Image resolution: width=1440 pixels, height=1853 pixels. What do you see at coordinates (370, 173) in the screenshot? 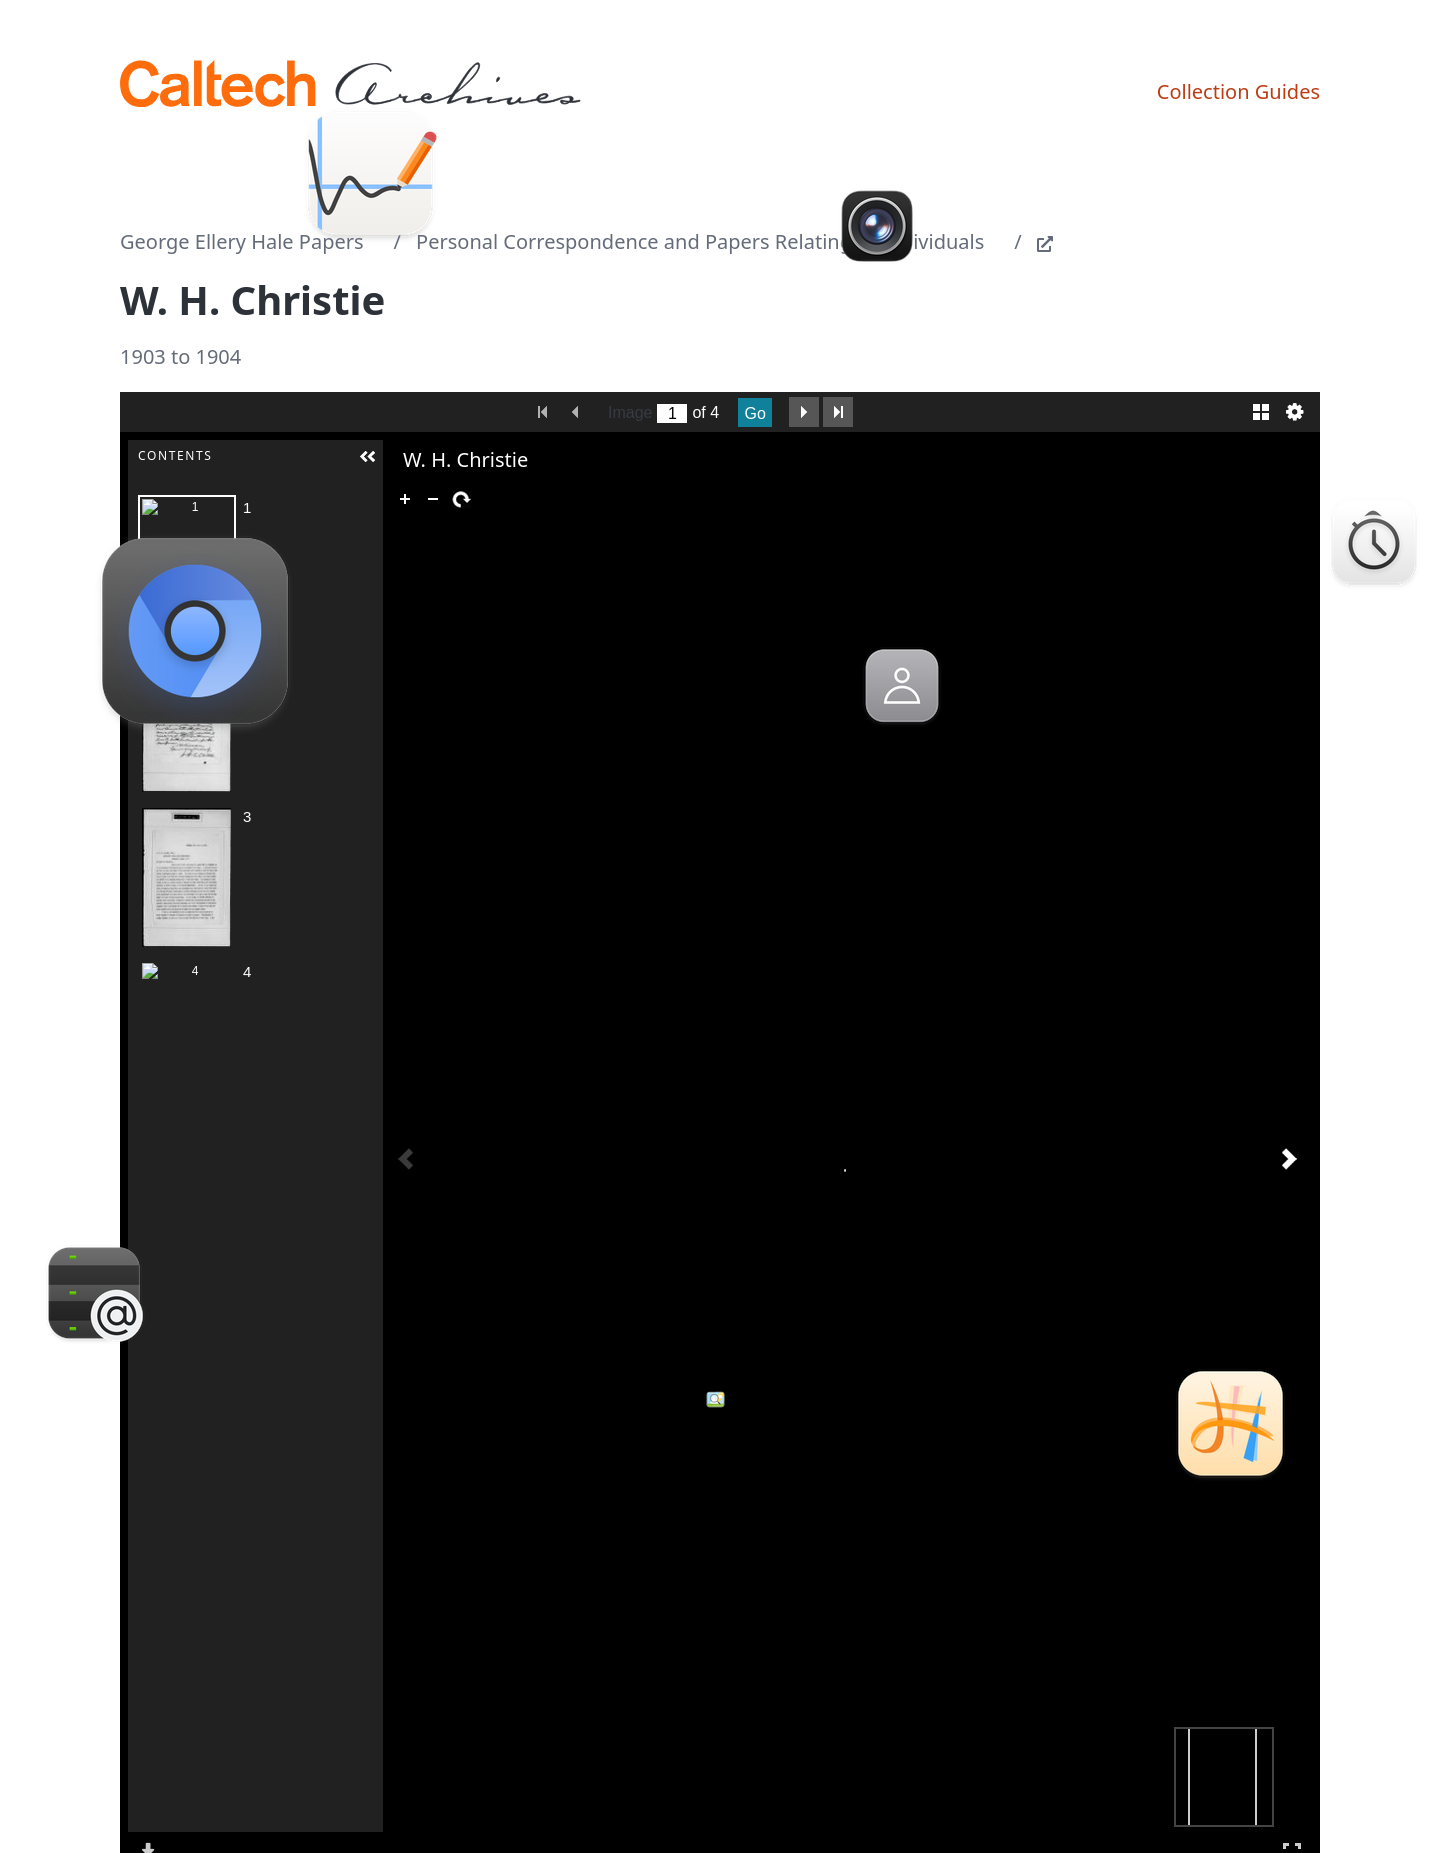
I see `open plots graphing application` at bounding box center [370, 173].